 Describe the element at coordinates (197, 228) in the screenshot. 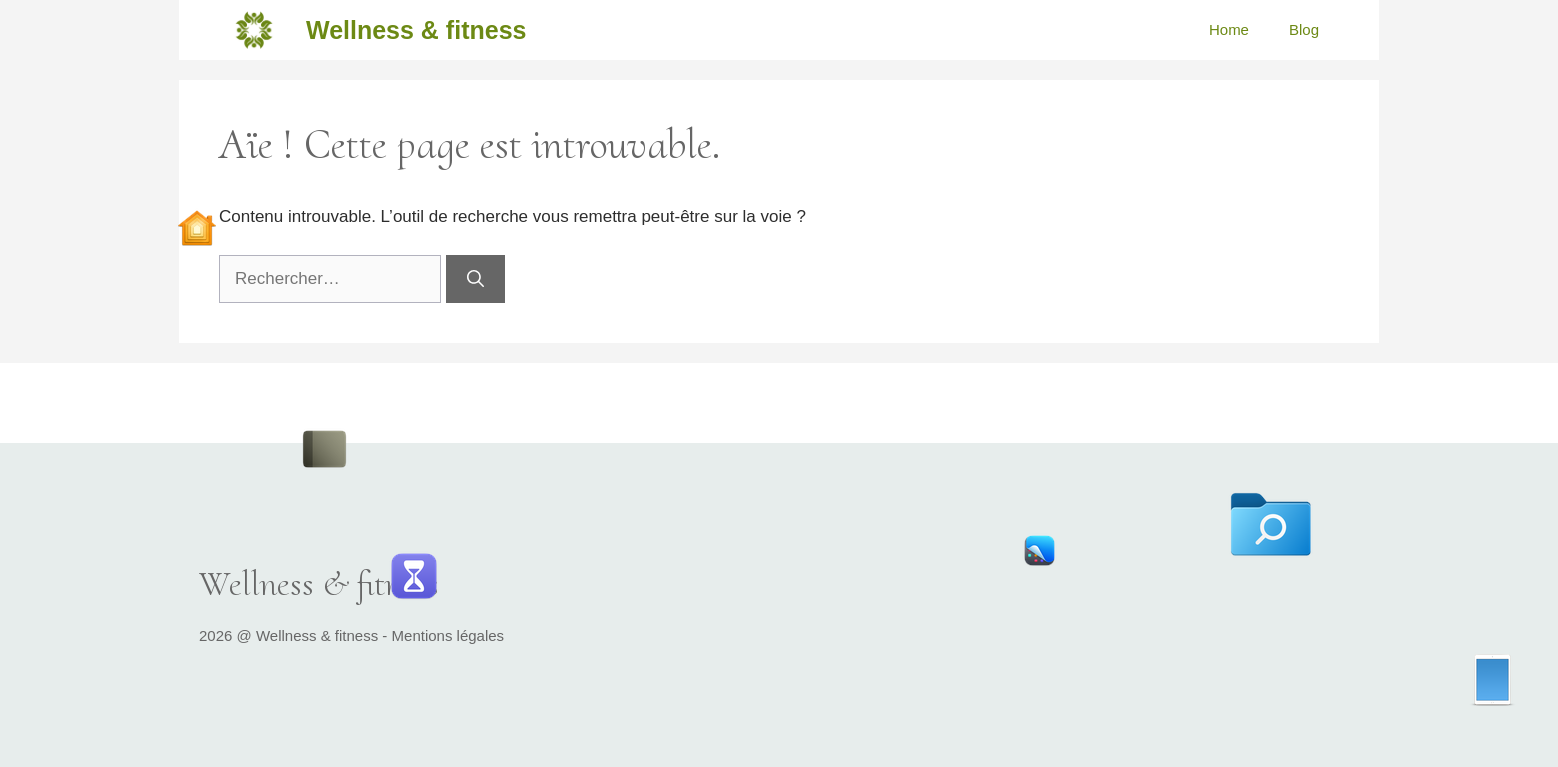

I see `open home settings or preferences` at that location.